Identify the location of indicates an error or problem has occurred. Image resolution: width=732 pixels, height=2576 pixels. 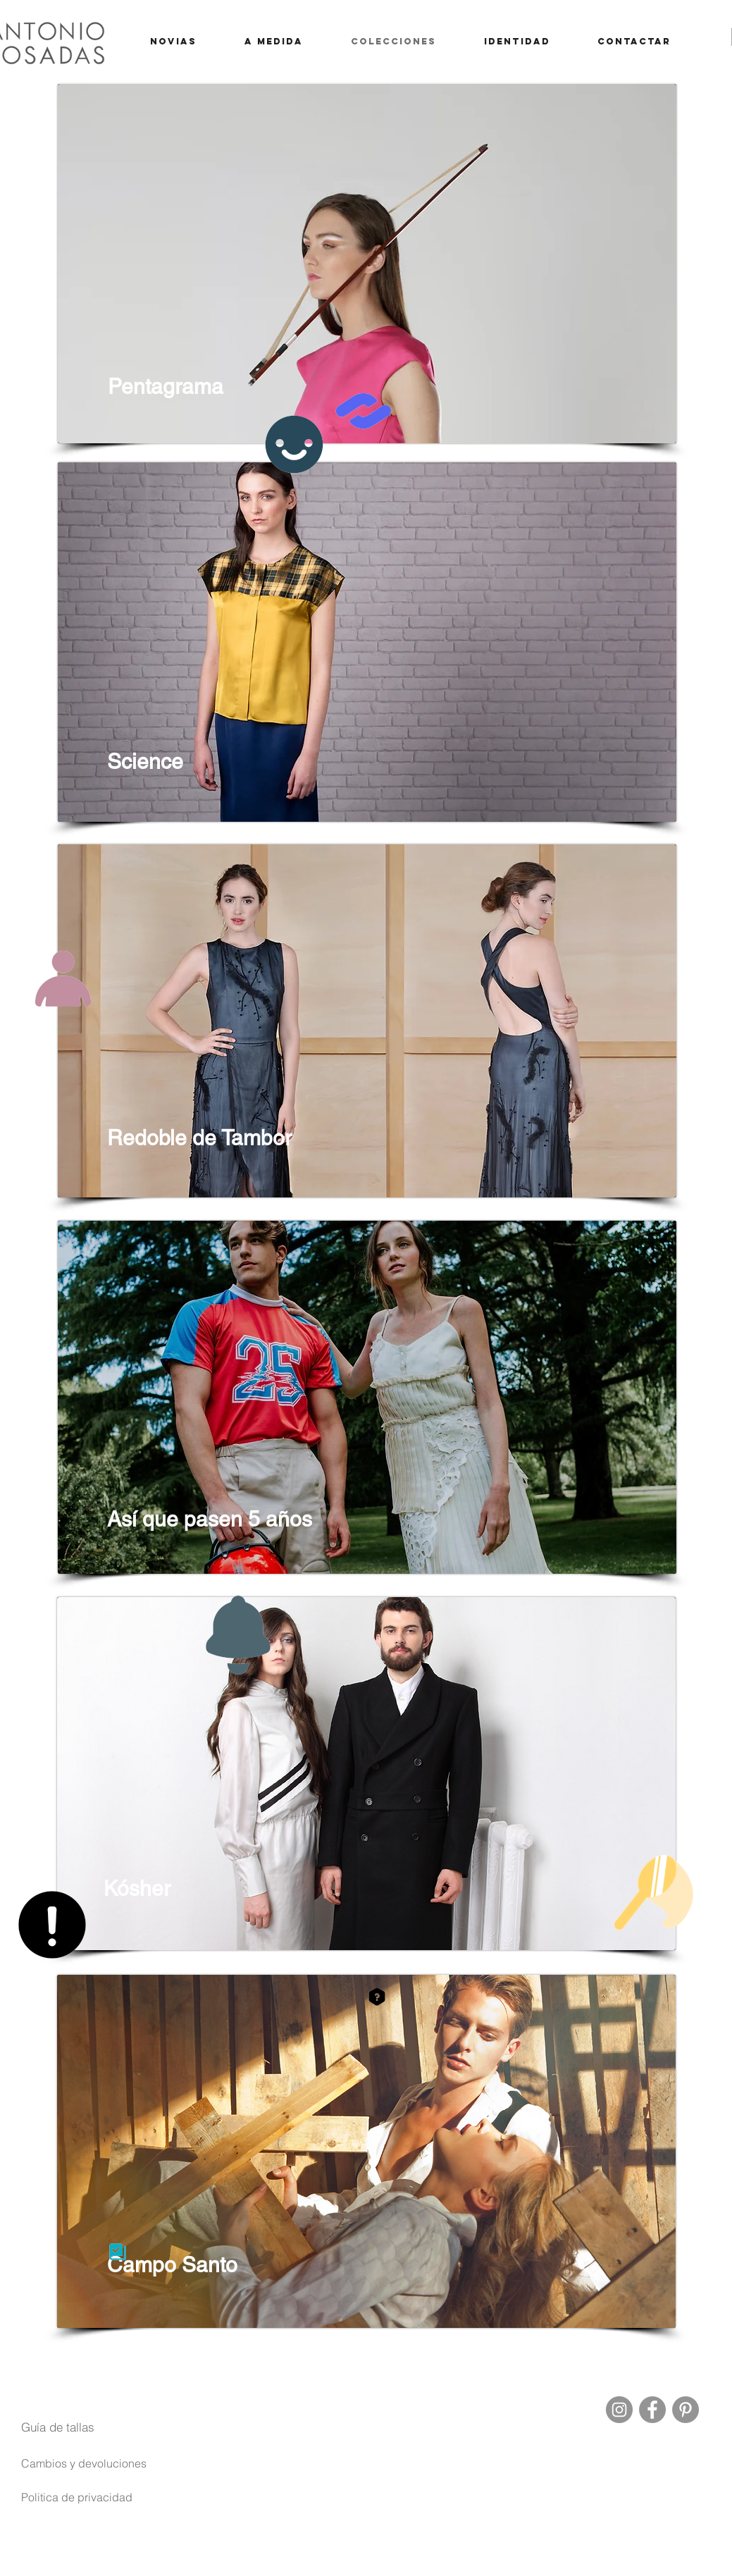
(52, 1925).